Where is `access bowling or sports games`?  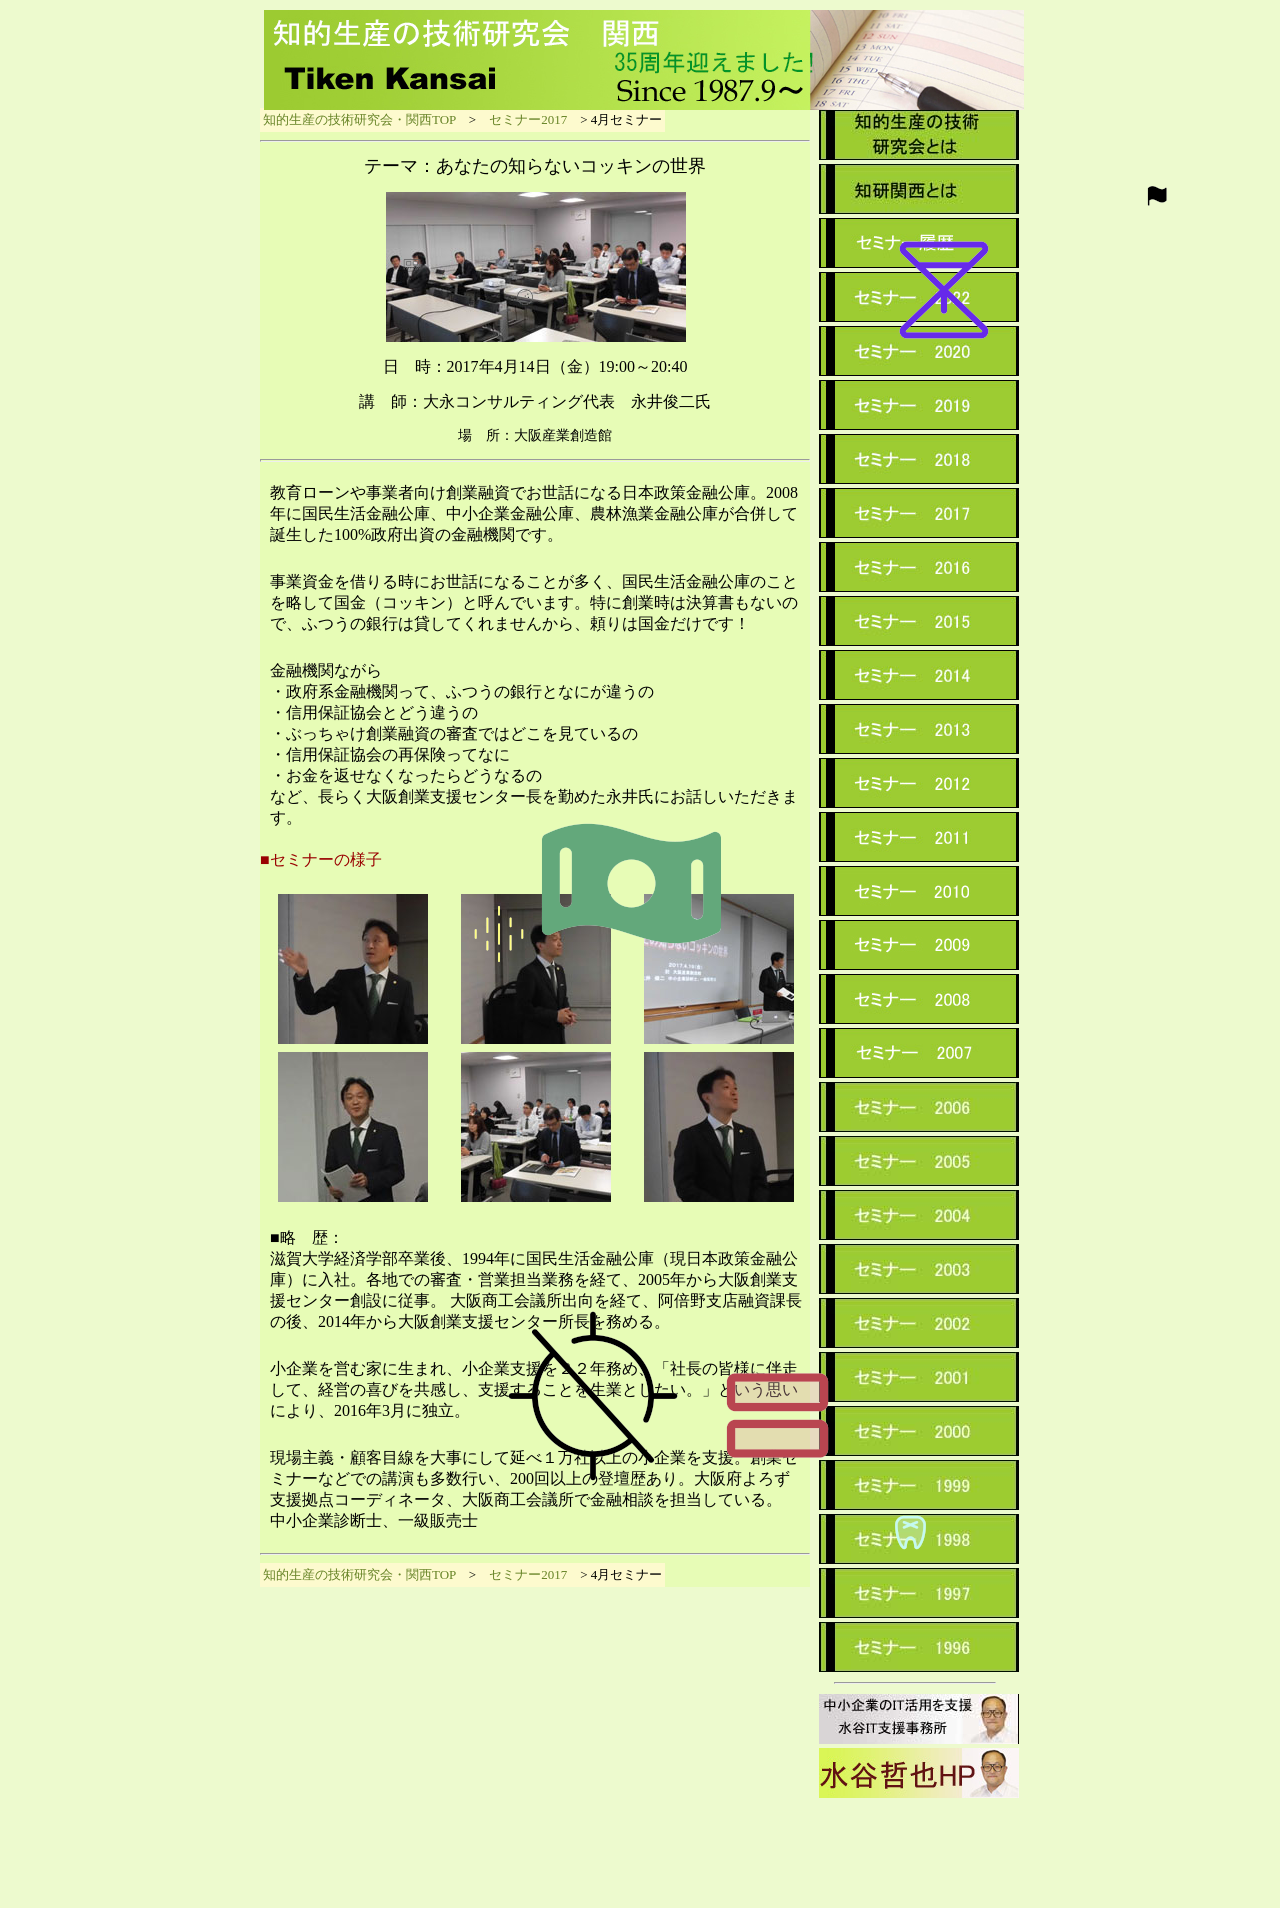 access bowling or sports games is located at coordinates (525, 297).